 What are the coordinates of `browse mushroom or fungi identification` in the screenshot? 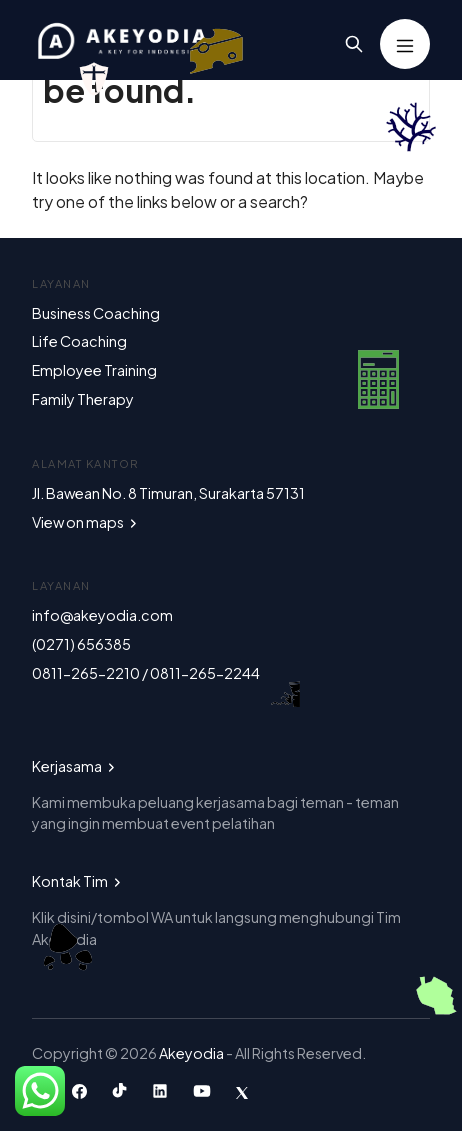 It's located at (68, 947).